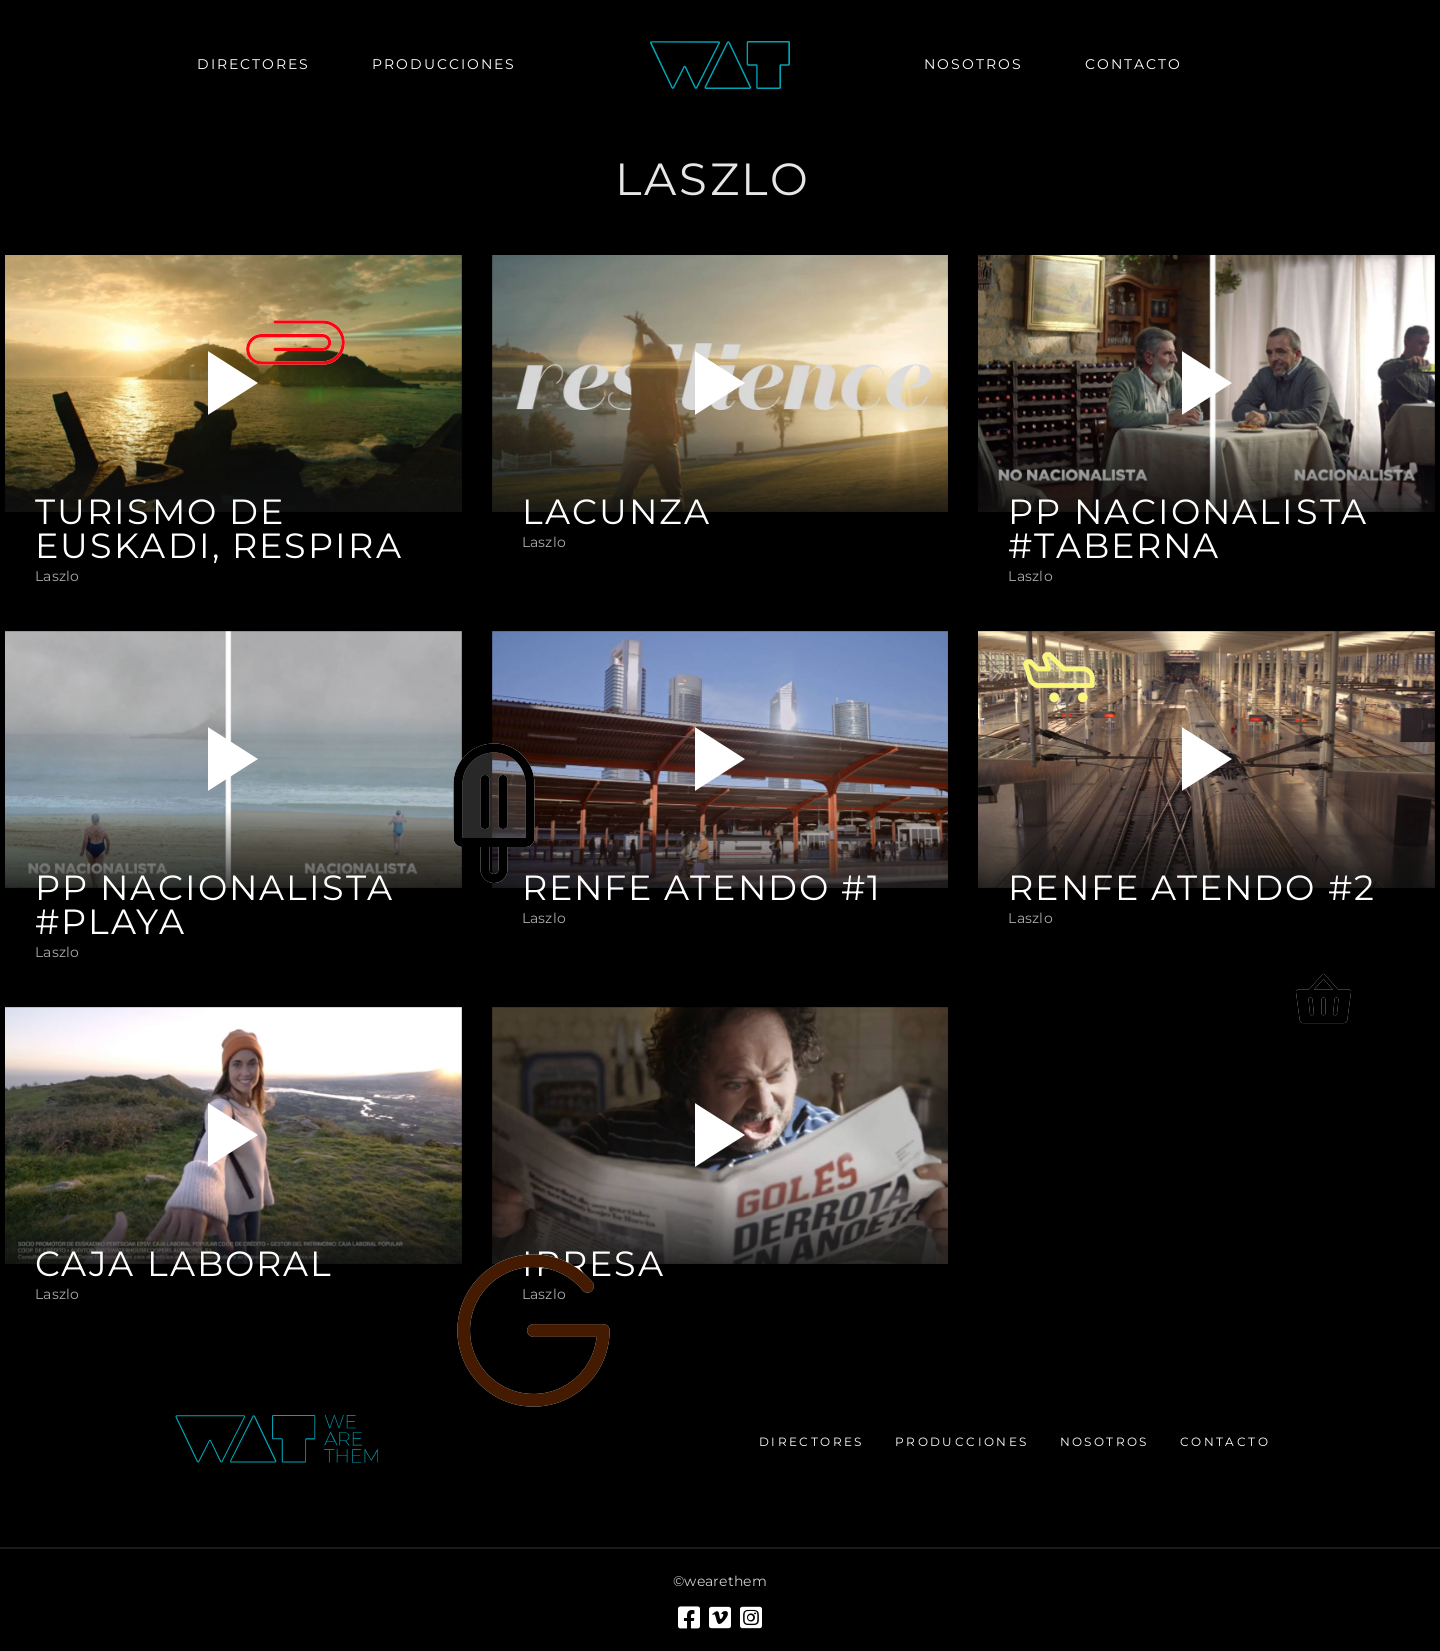 Image resolution: width=1440 pixels, height=1651 pixels. What do you see at coordinates (295, 342) in the screenshot?
I see `attach a file to your message` at bounding box center [295, 342].